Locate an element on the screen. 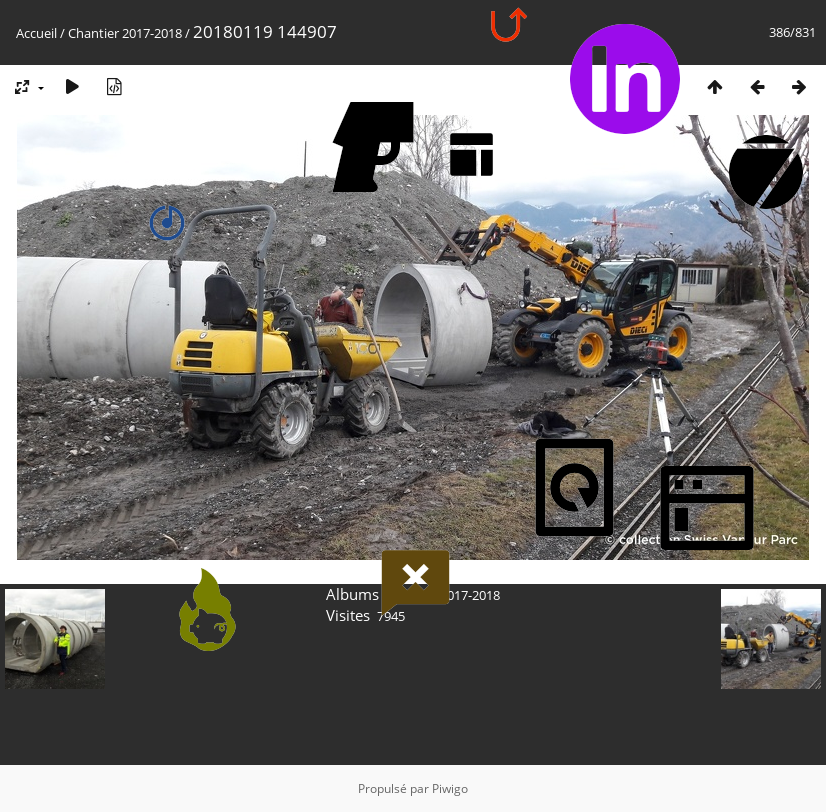 Image resolution: width=826 pixels, height=812 pixels. delete a conversation is located at coordinates (415, 580).